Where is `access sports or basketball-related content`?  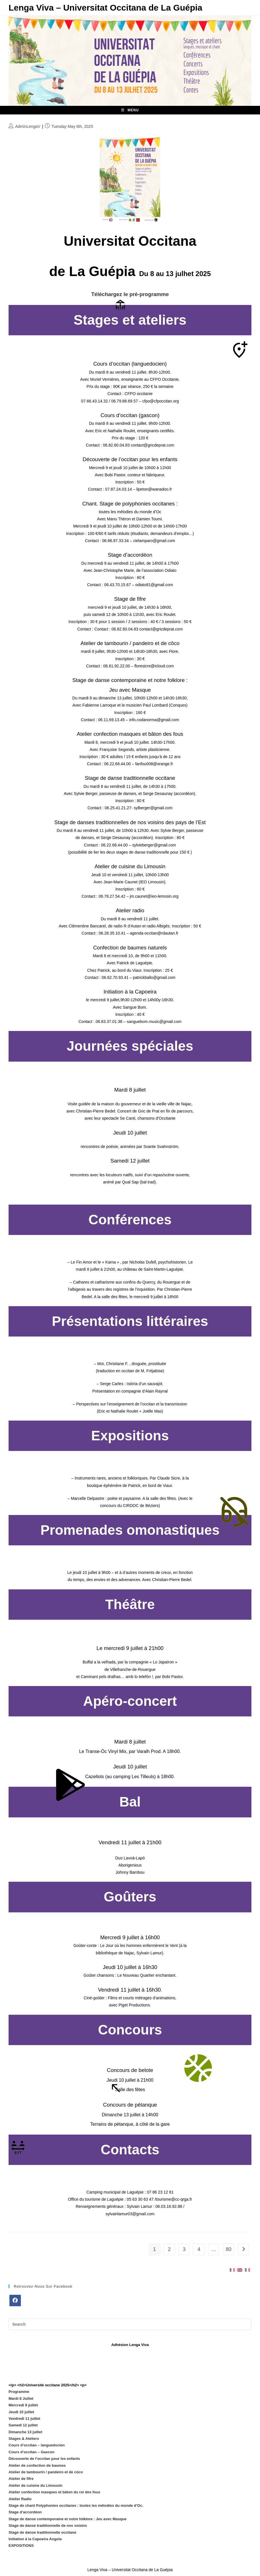 access sports or basketball-related content is located at coordinates (198, 2068).